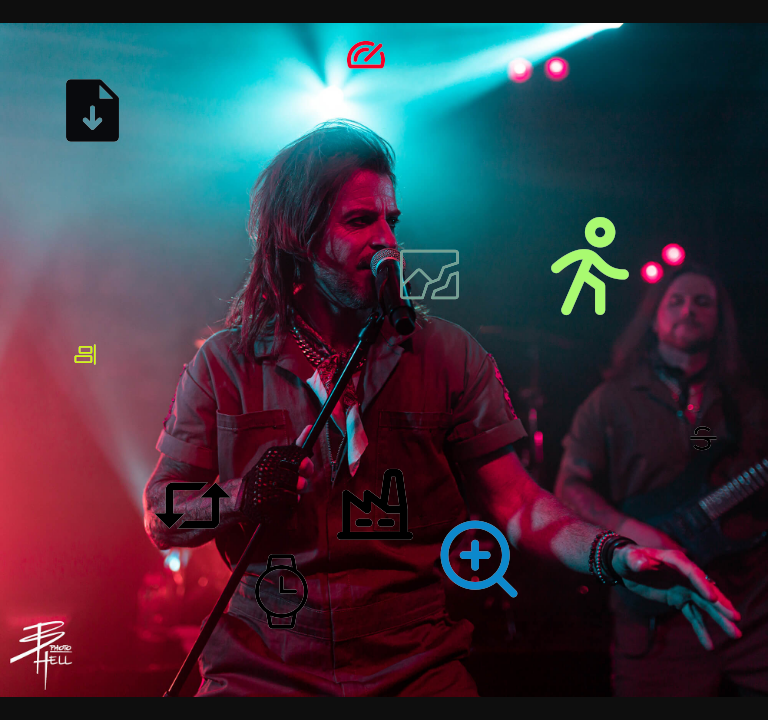 This screenshot has width=768, height=720. I want to click on indicates a broken or corrupted image file, so click(429, 274).